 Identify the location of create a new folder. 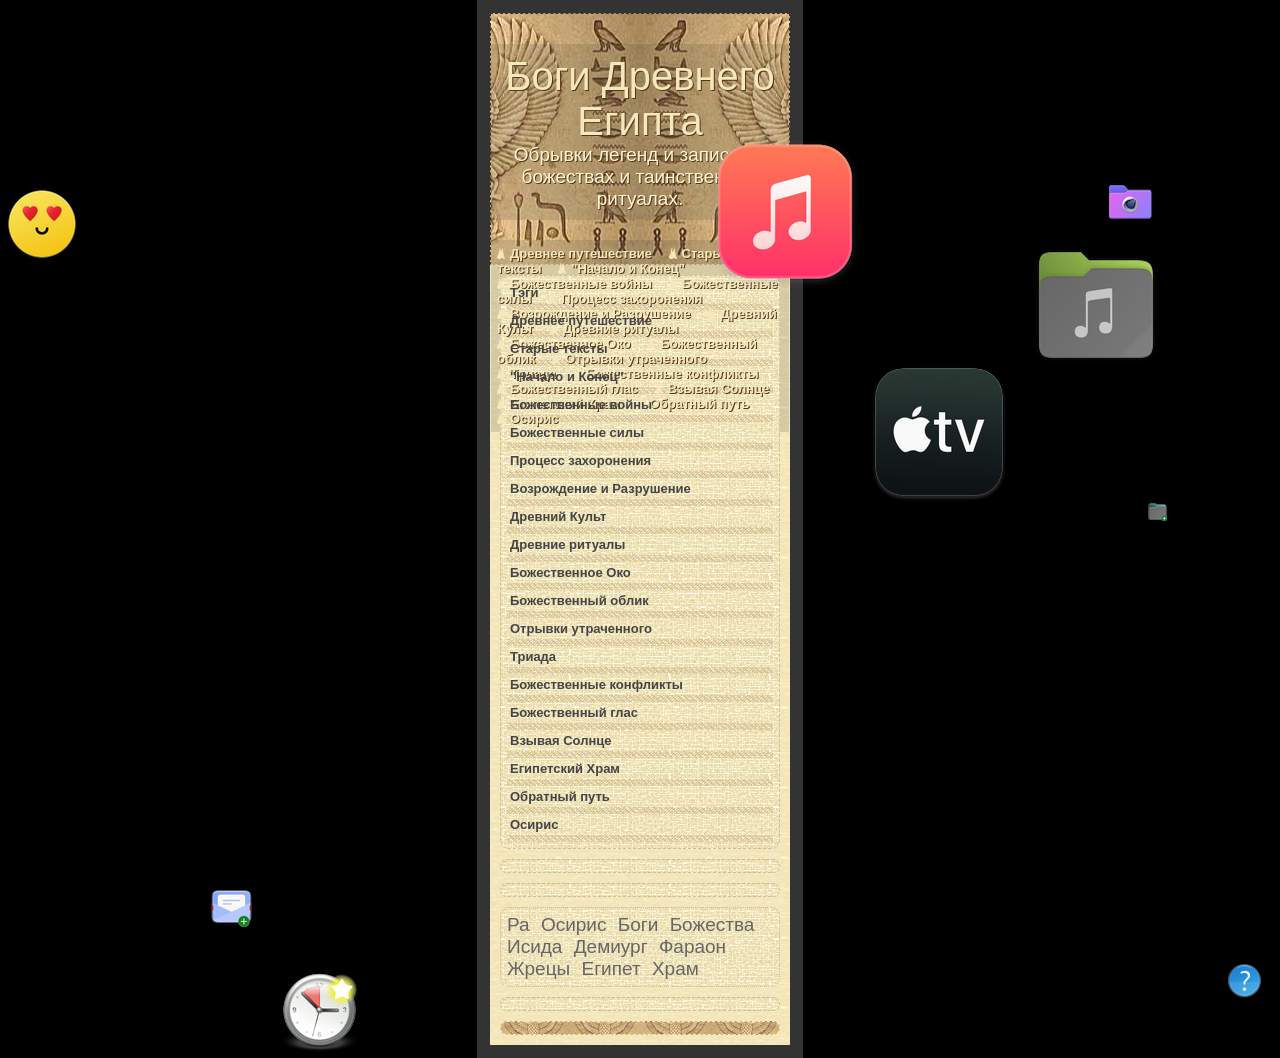
(1157, 511).